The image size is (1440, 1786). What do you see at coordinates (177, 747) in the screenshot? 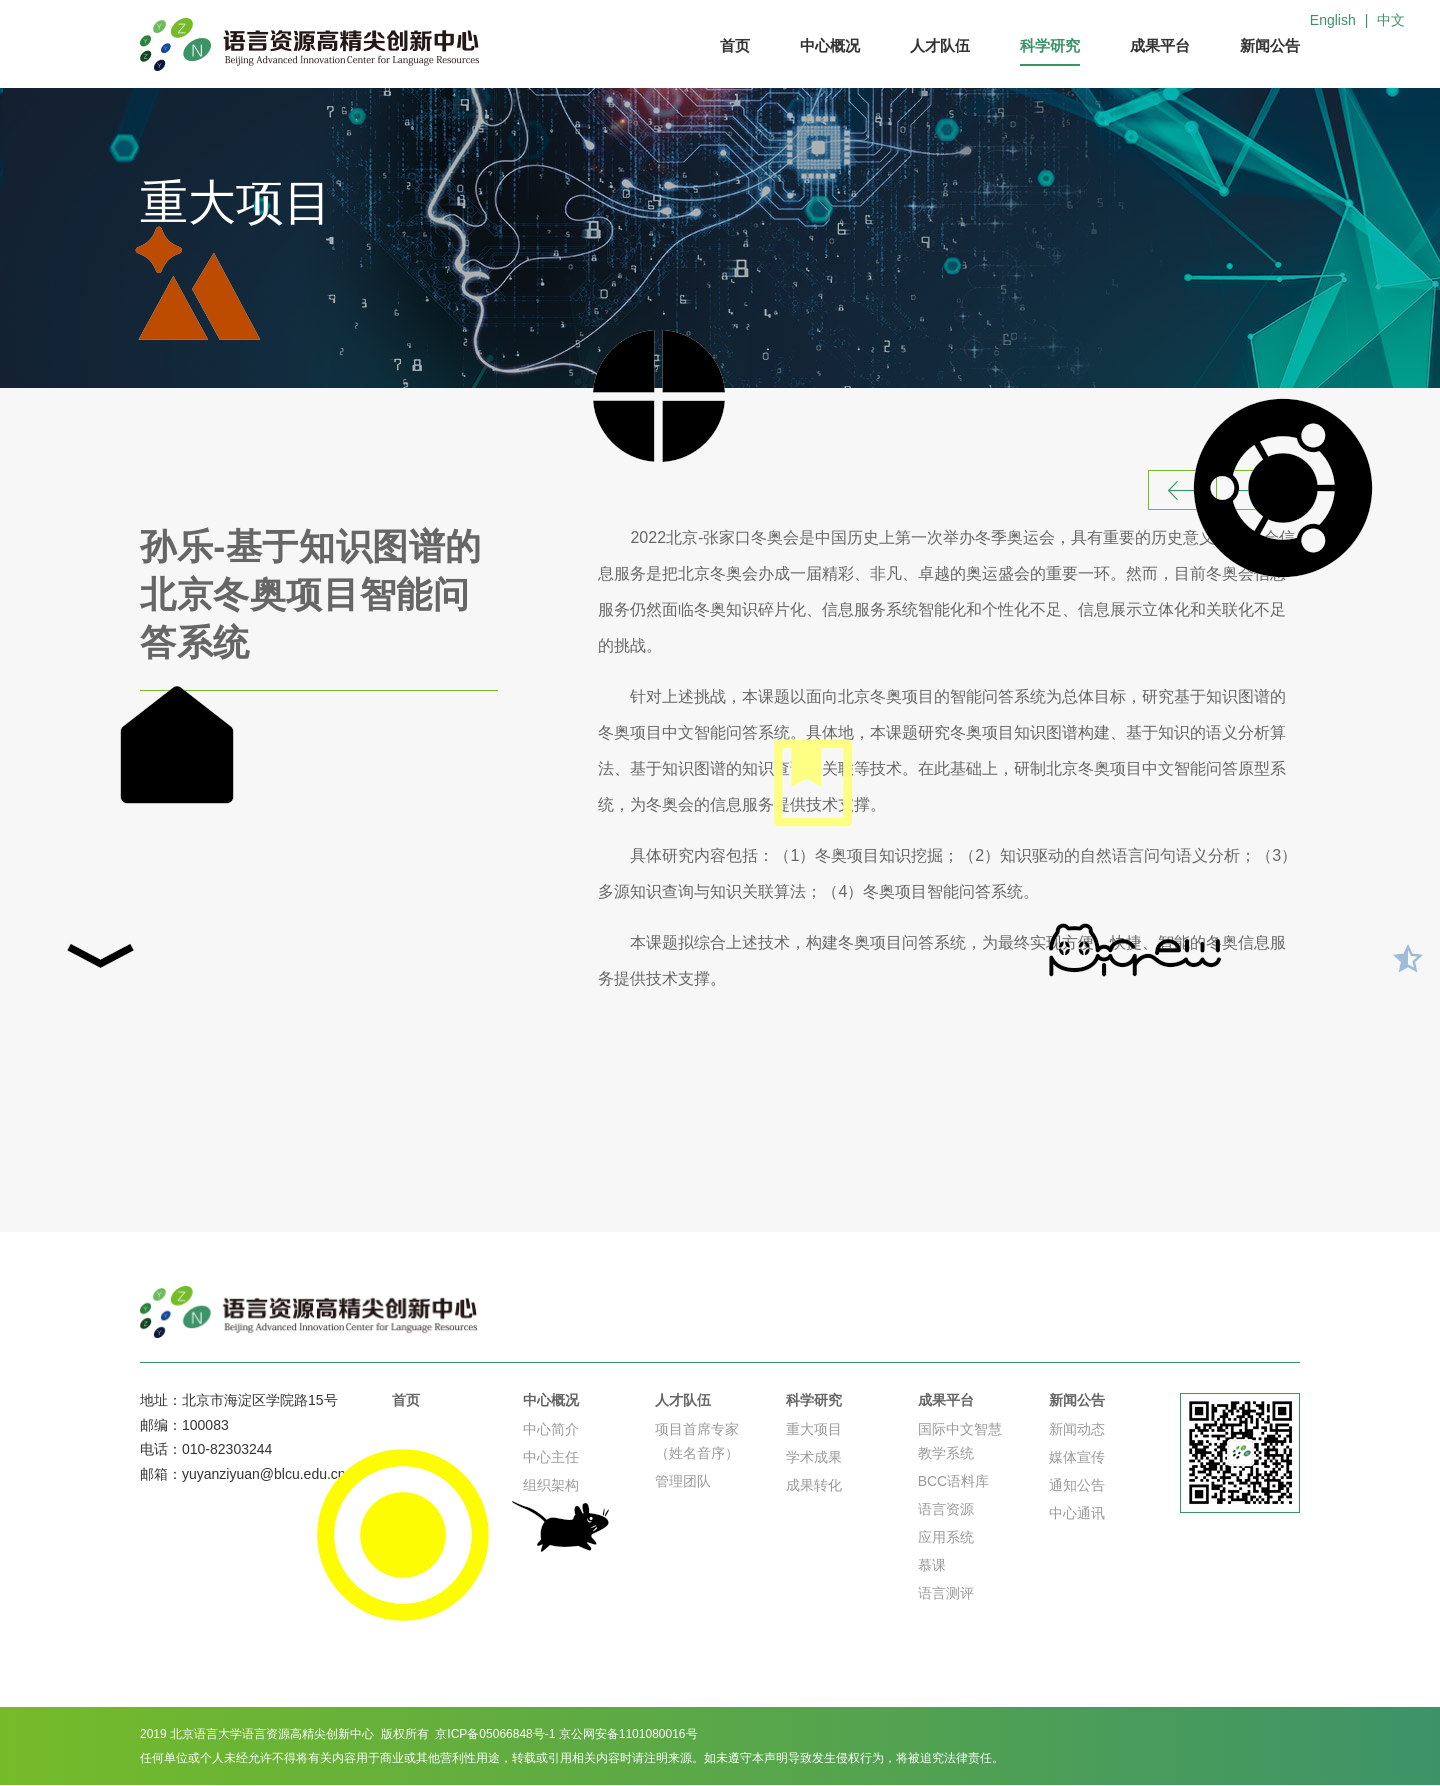
I see `navigate to home screen` at bounding box center [177, 747].